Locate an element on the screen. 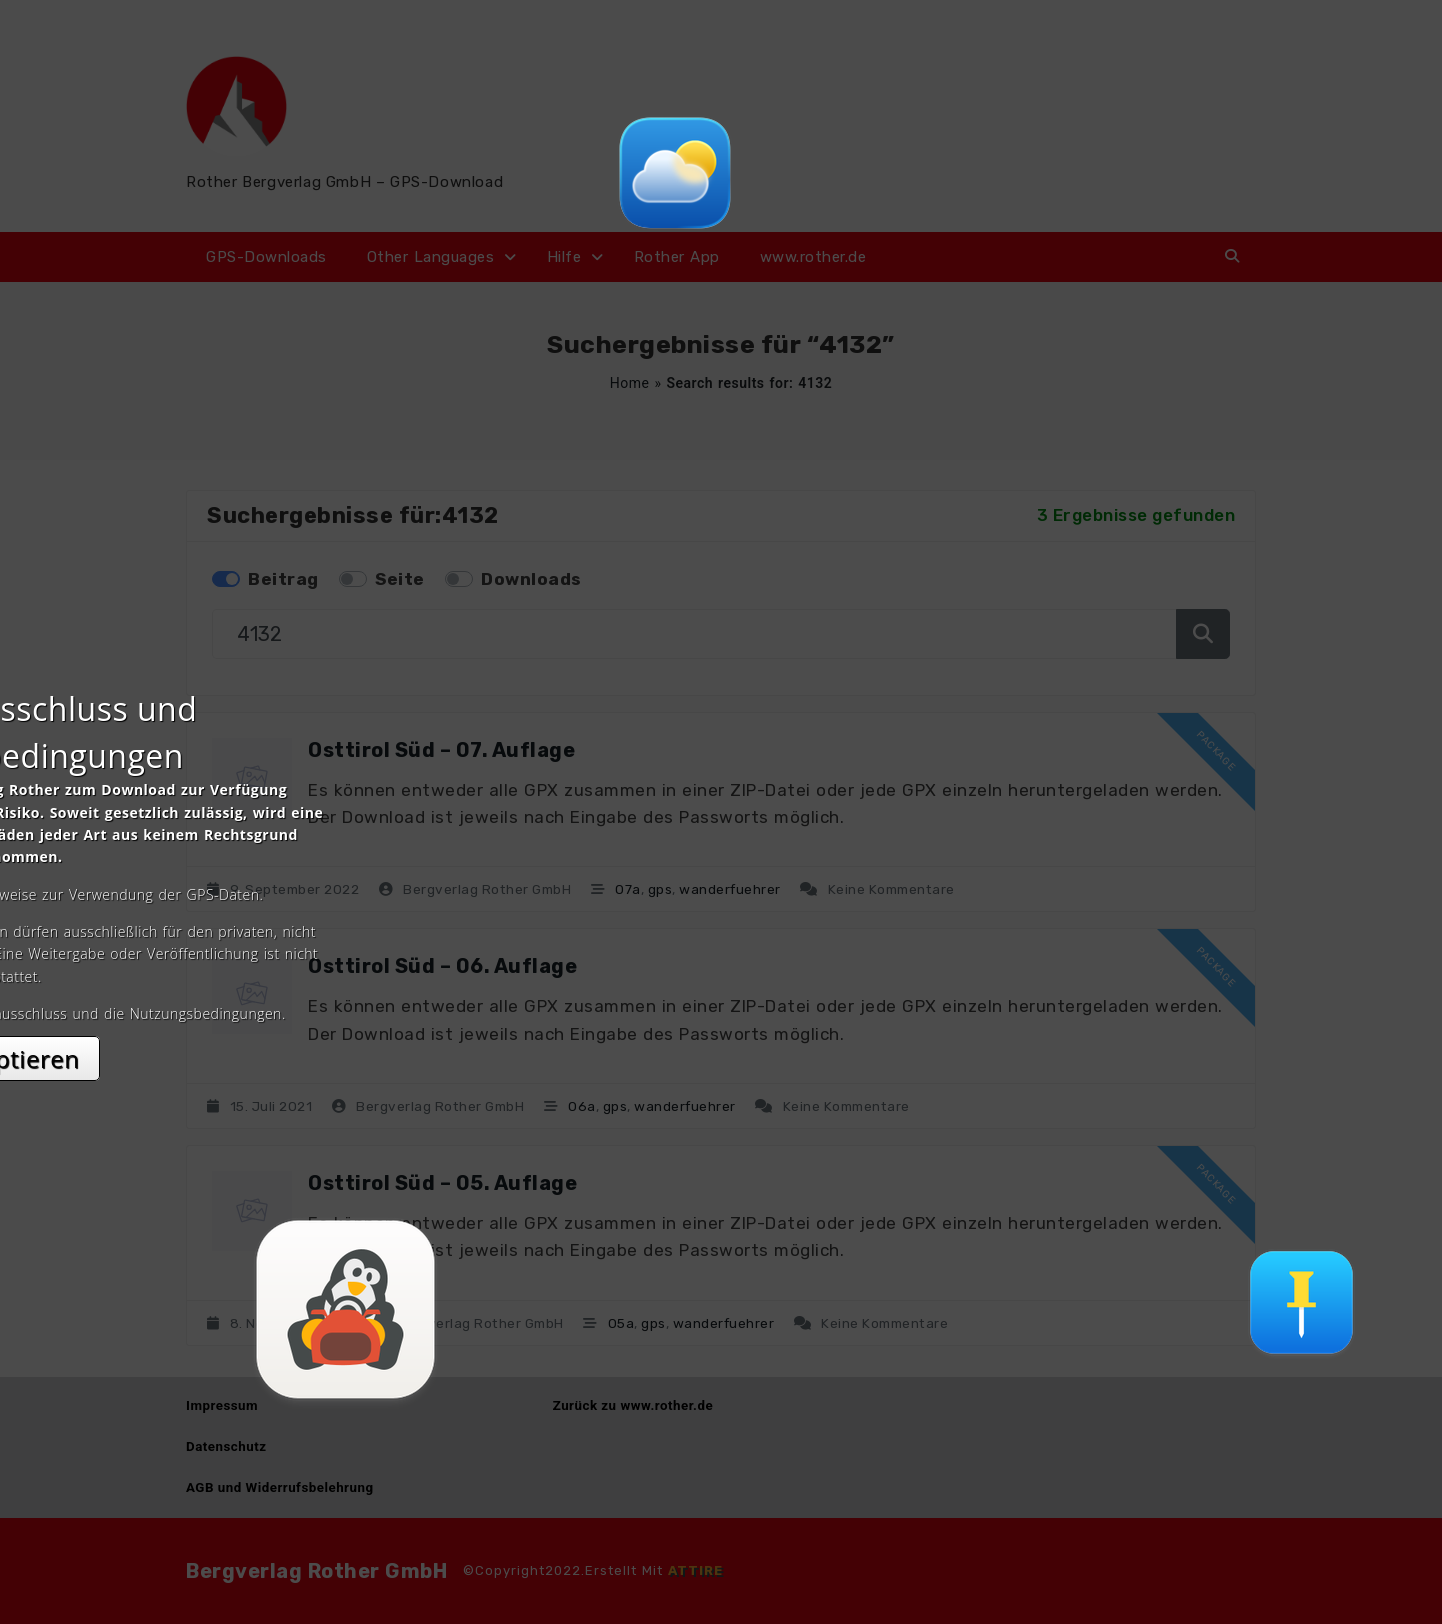  launch supertuxkart racing game is located at coordinates (345, 1309).